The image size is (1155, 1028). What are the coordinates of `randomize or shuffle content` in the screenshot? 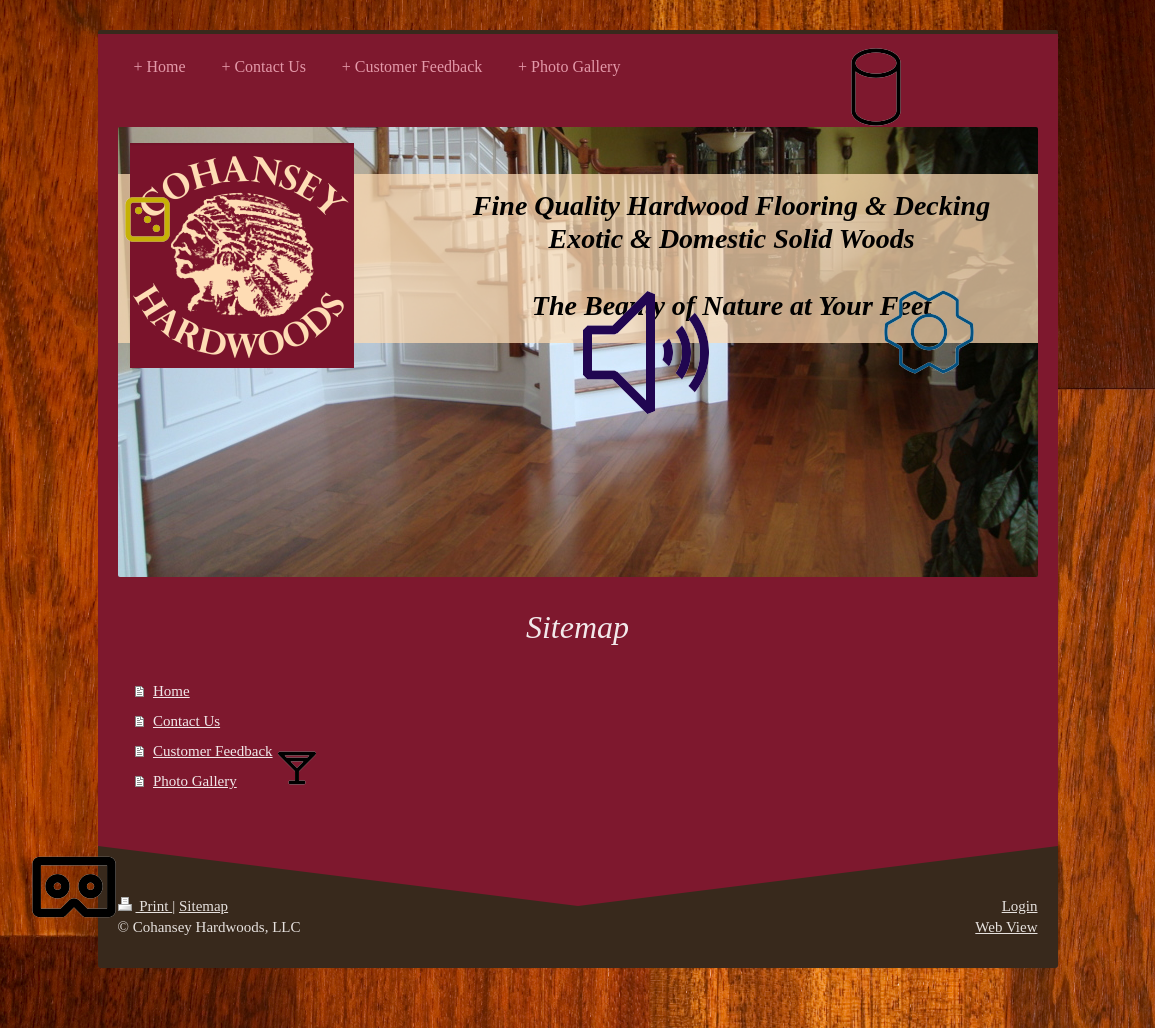 It's located at (147, 219).